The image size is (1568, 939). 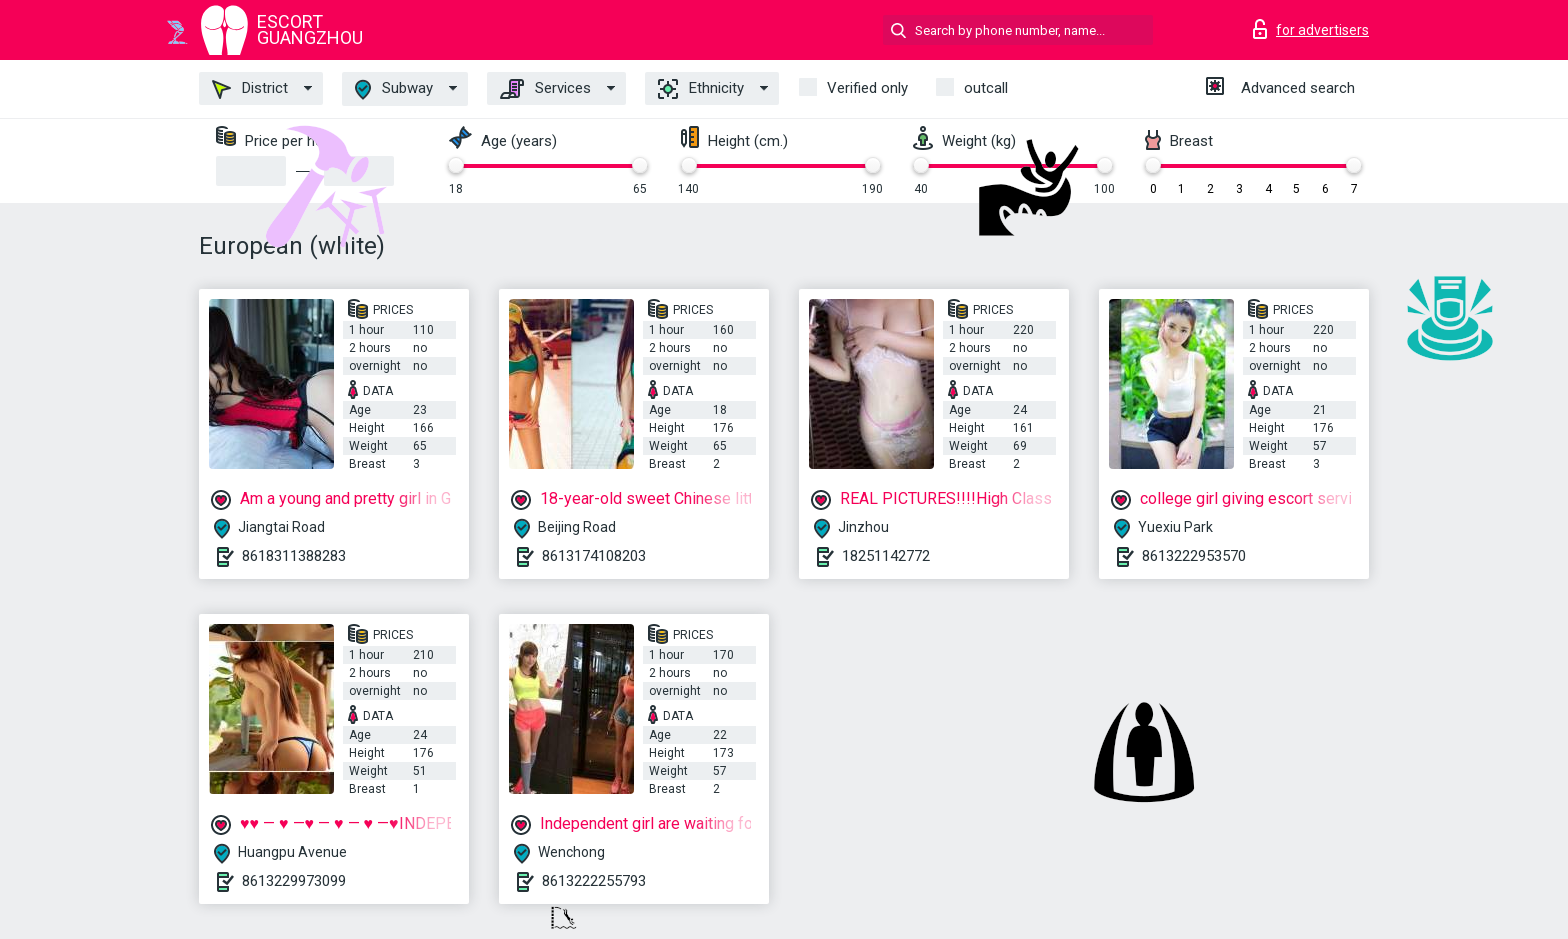 I want to click on summon a demon from a portal, so click(x=1029, y=186).